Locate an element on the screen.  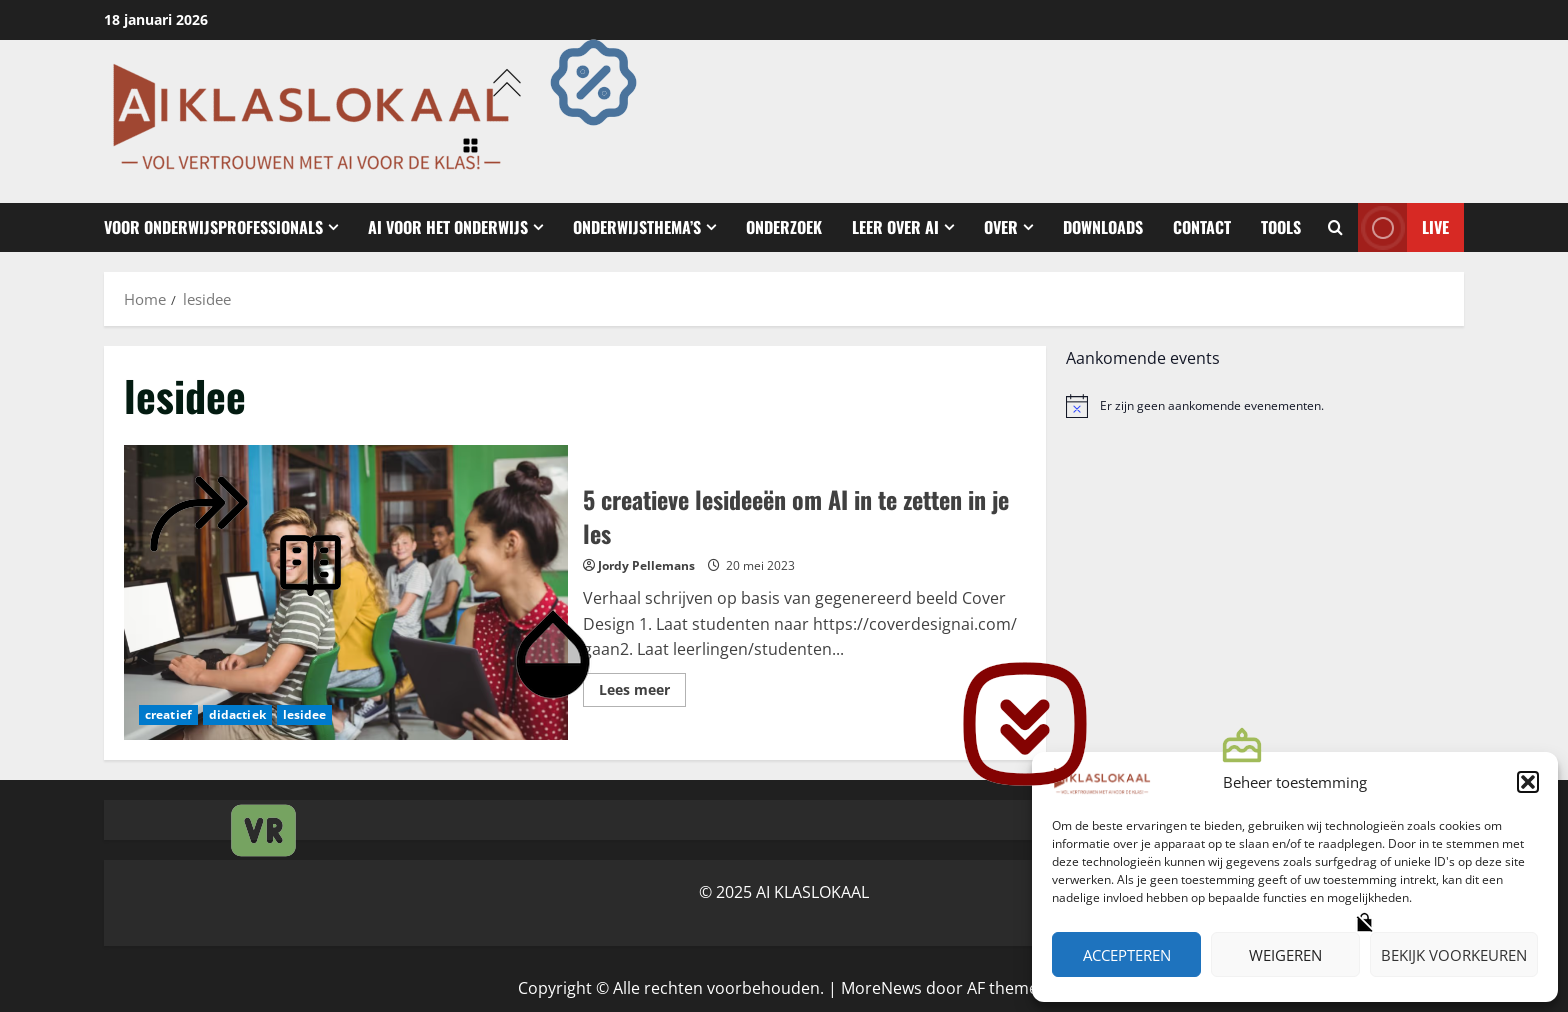
indicates an unencrypted or insecure email connection is located at coordinates (1364, 922).